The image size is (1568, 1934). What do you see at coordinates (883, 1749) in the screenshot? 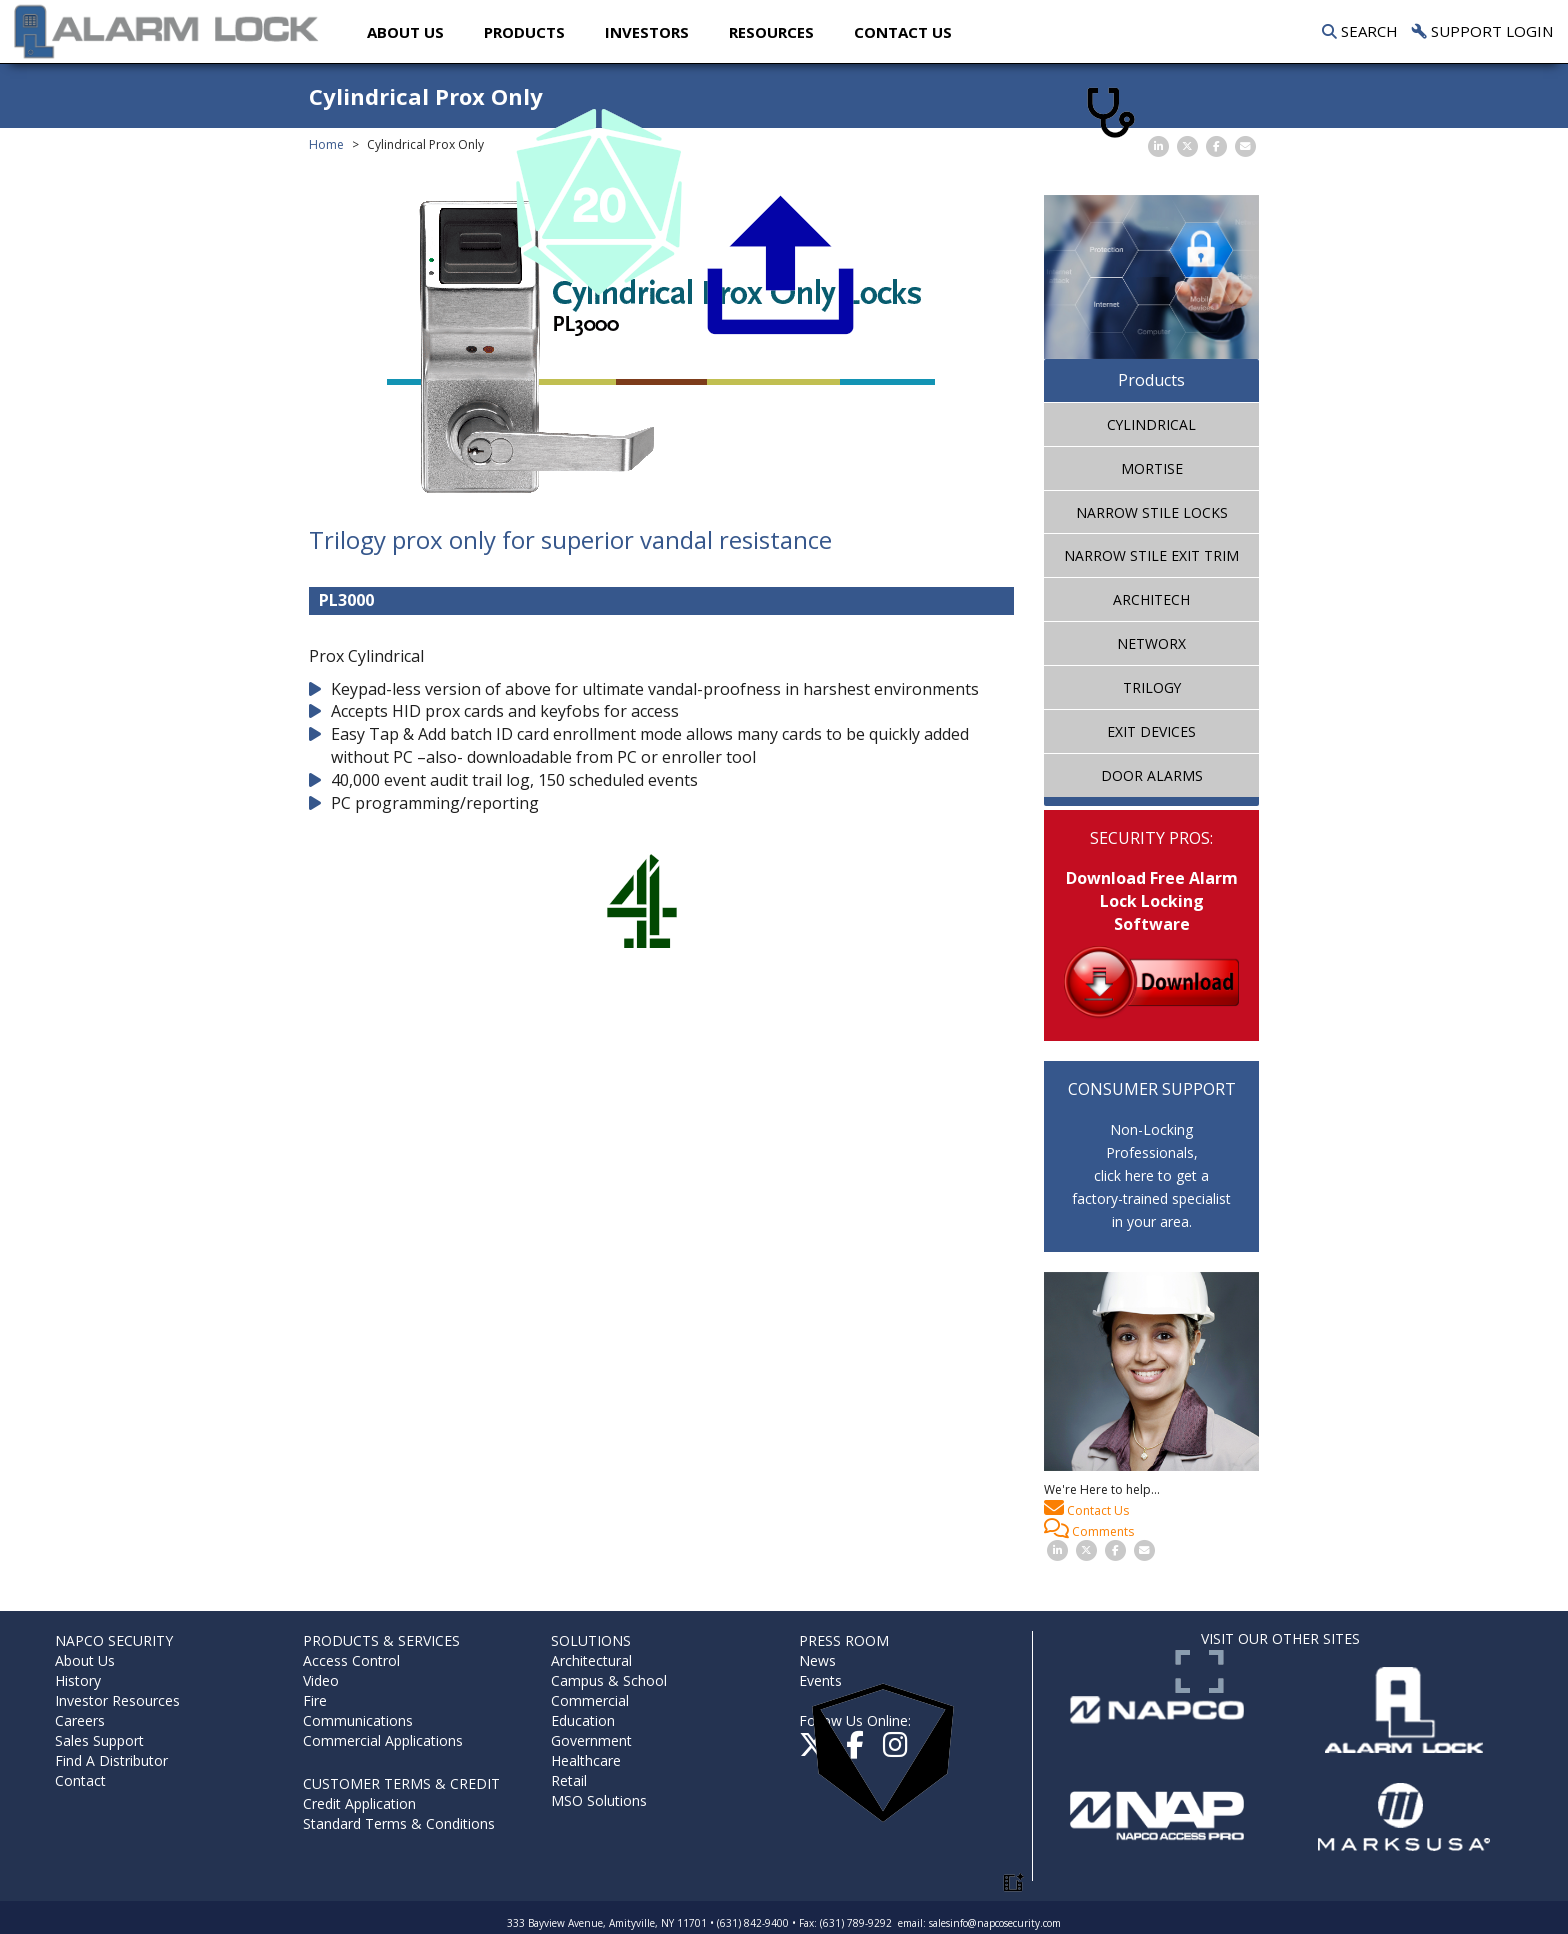
I see `openbase logo` at bounding box center [883, 1749].